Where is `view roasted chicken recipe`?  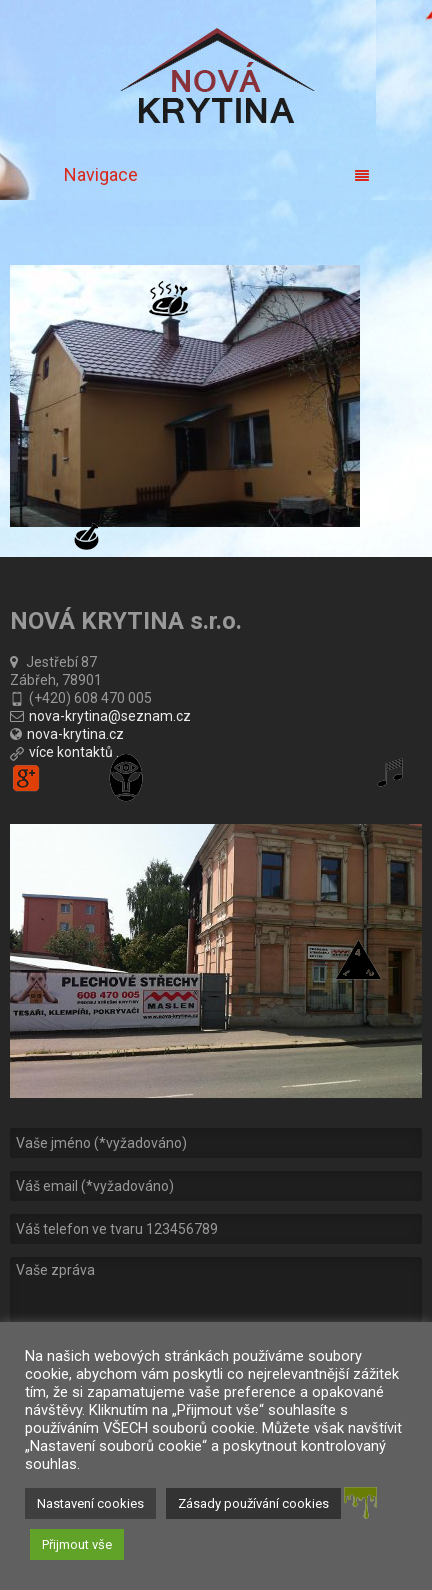
view roasted chicken recipe is located at coordinates (168, 298).